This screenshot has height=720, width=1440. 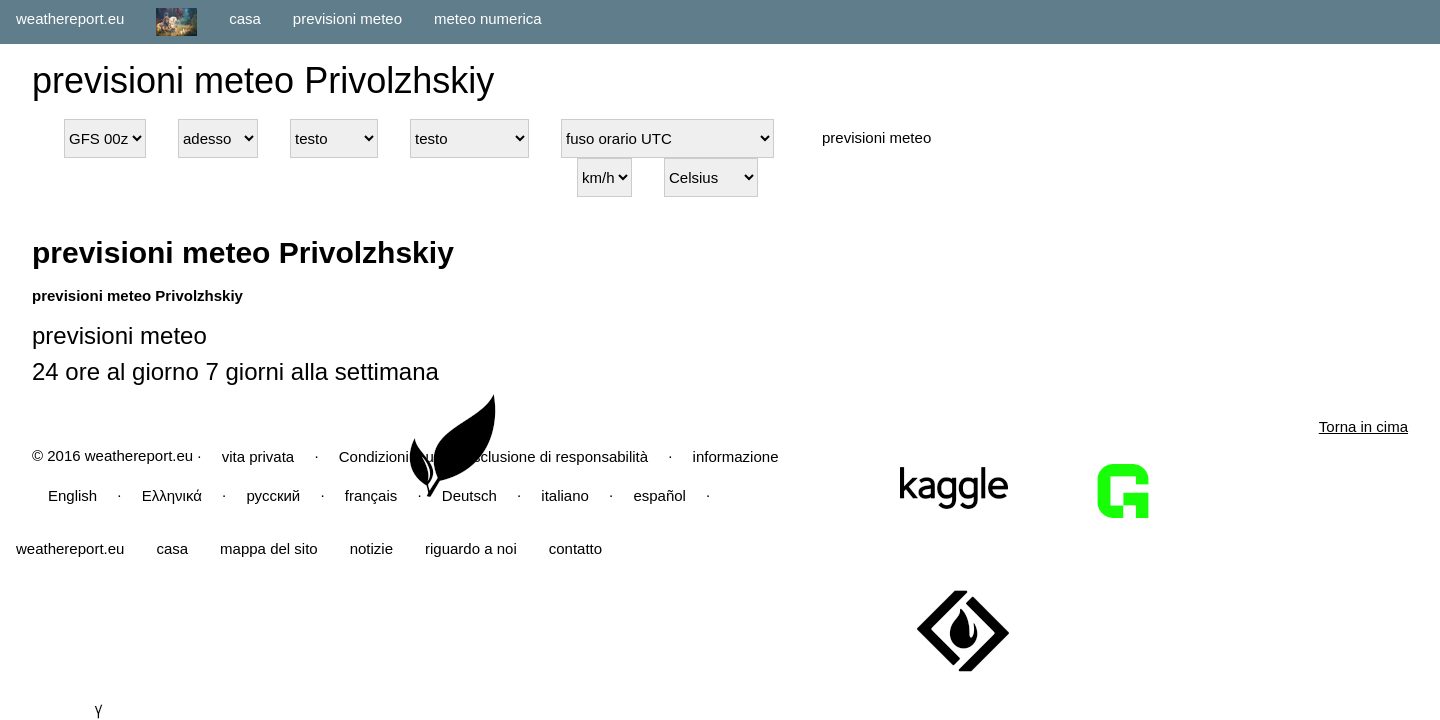 I want to click on open kaggle website or app, so click(x=954, y=488).